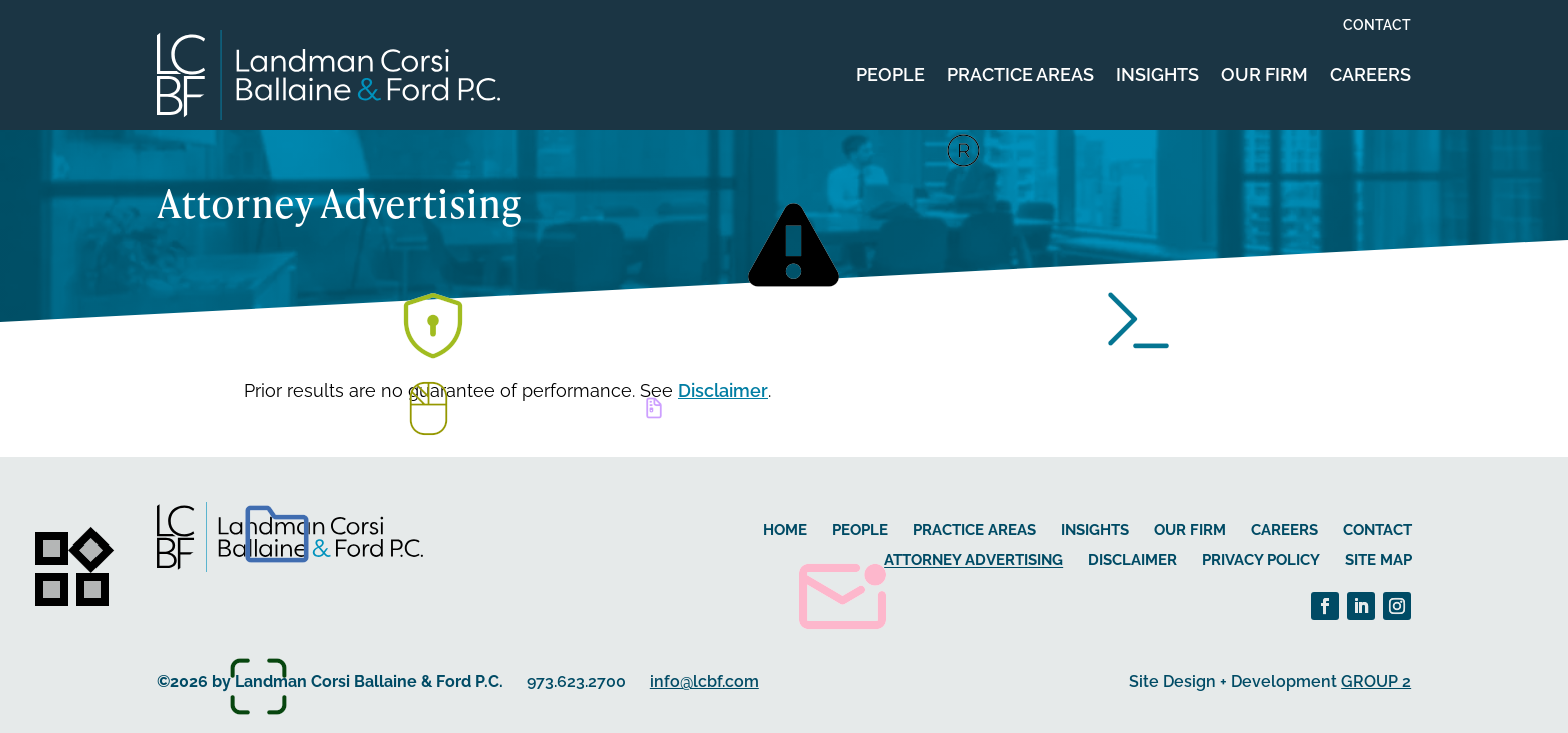 Image resolution: width=1568 pixels, height=733 pixels. Describe the element at coordinates (433, 325) in the screenshot. I see `view security or privacy settings` at that location.